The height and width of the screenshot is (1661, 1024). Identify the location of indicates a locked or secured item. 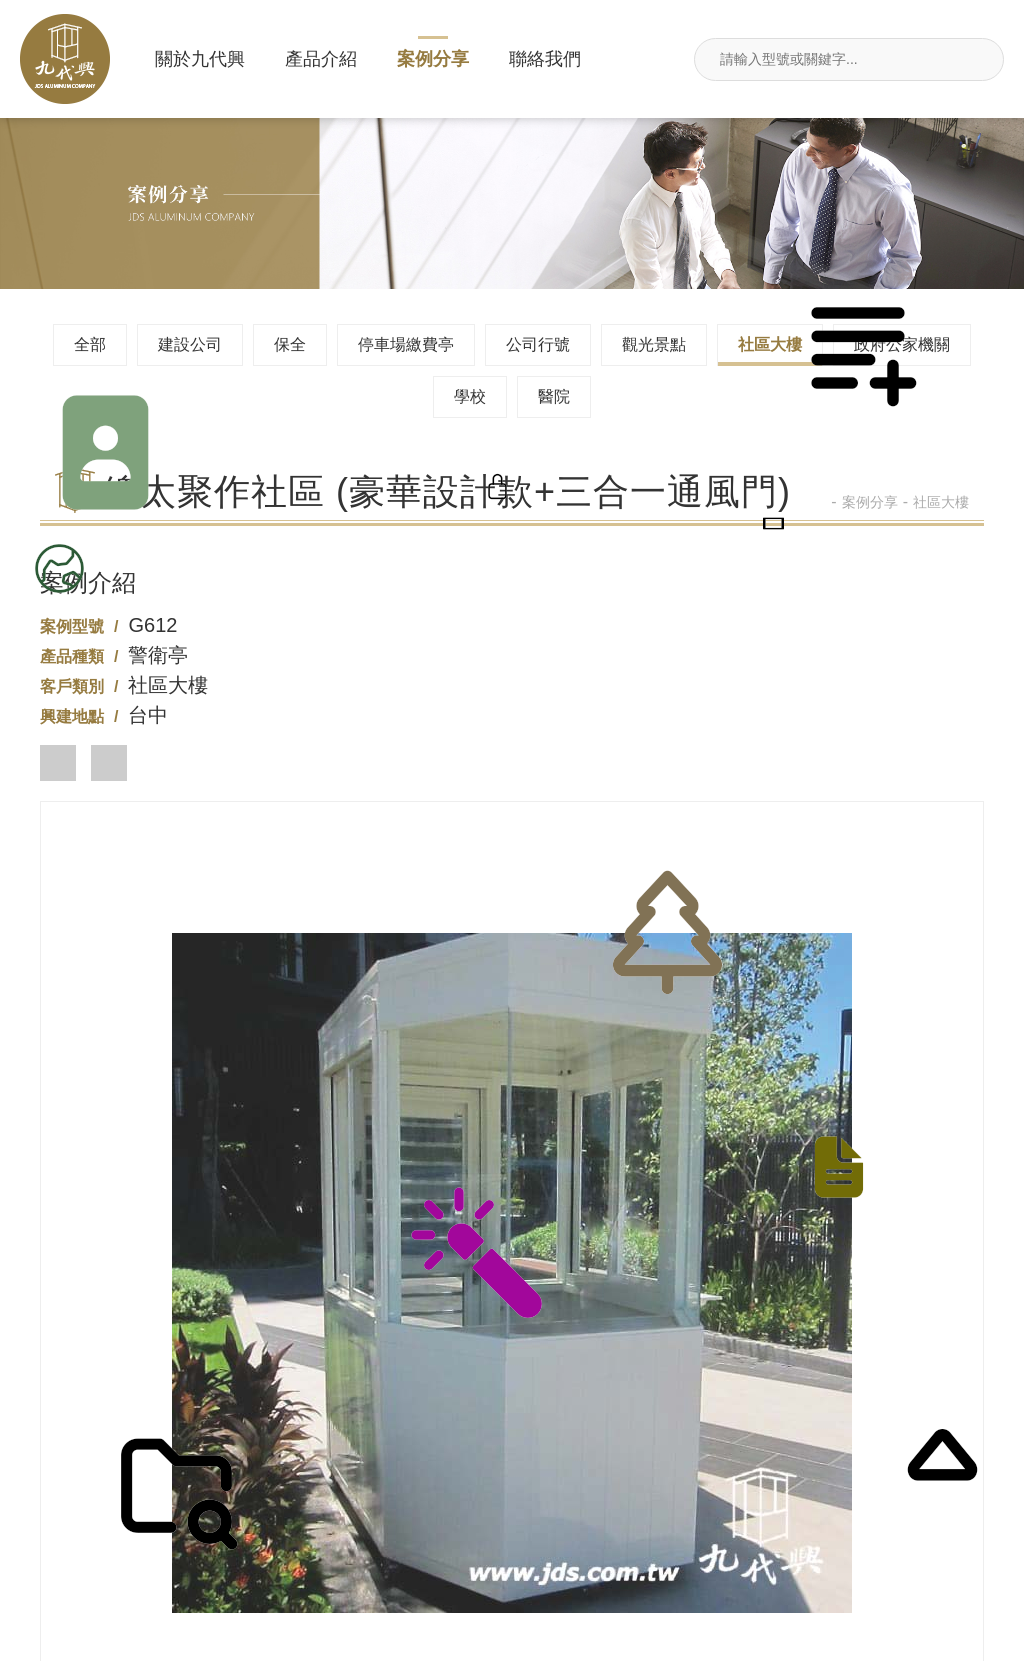
(497, 486).